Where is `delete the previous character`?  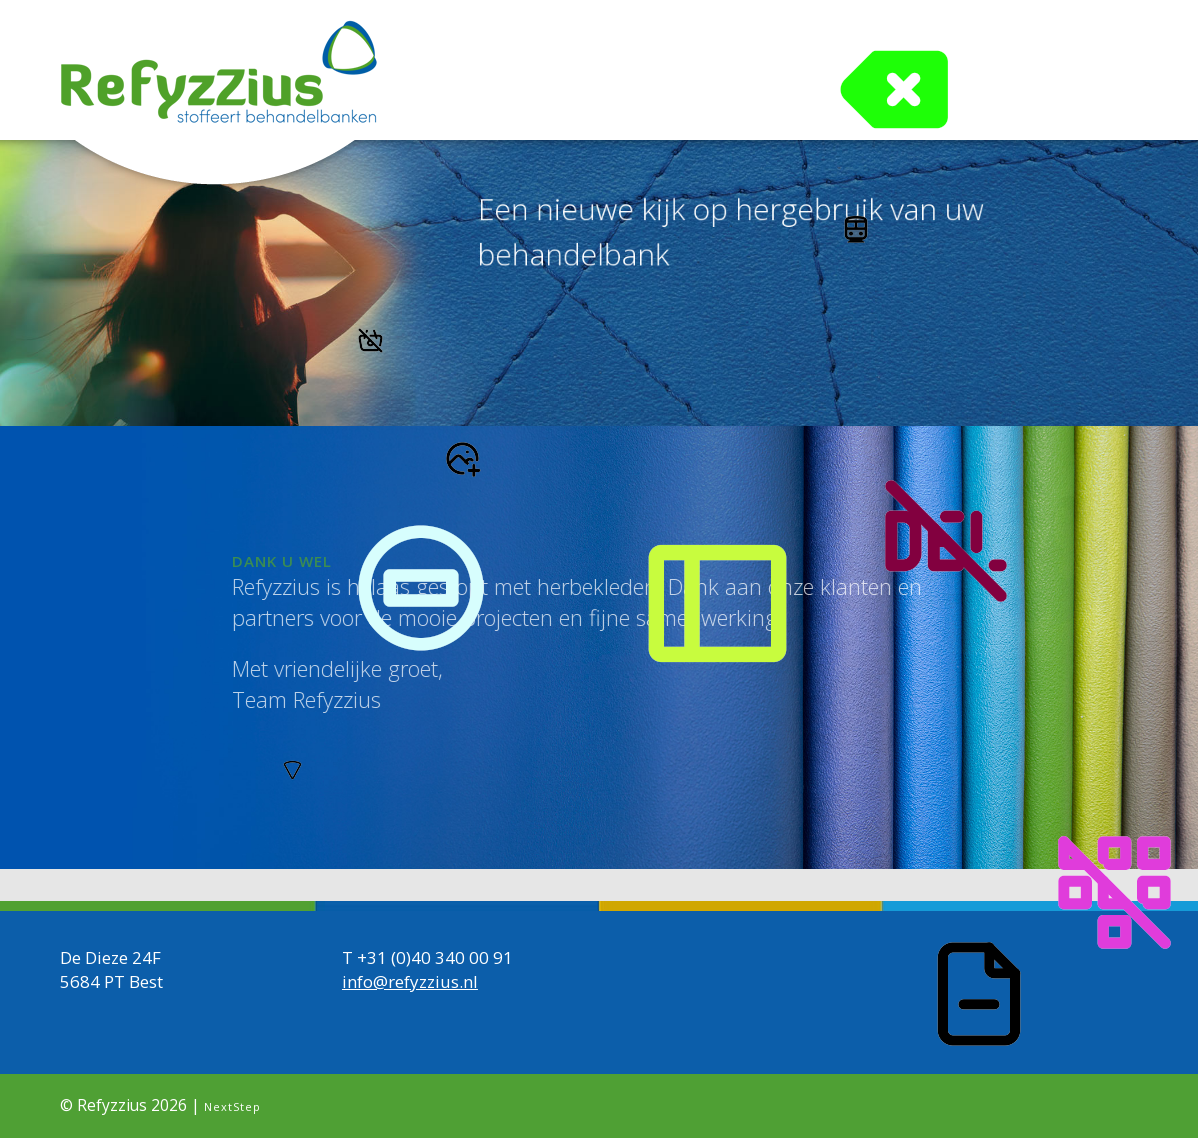
delete the previous character is located at coordinates (892, 89).